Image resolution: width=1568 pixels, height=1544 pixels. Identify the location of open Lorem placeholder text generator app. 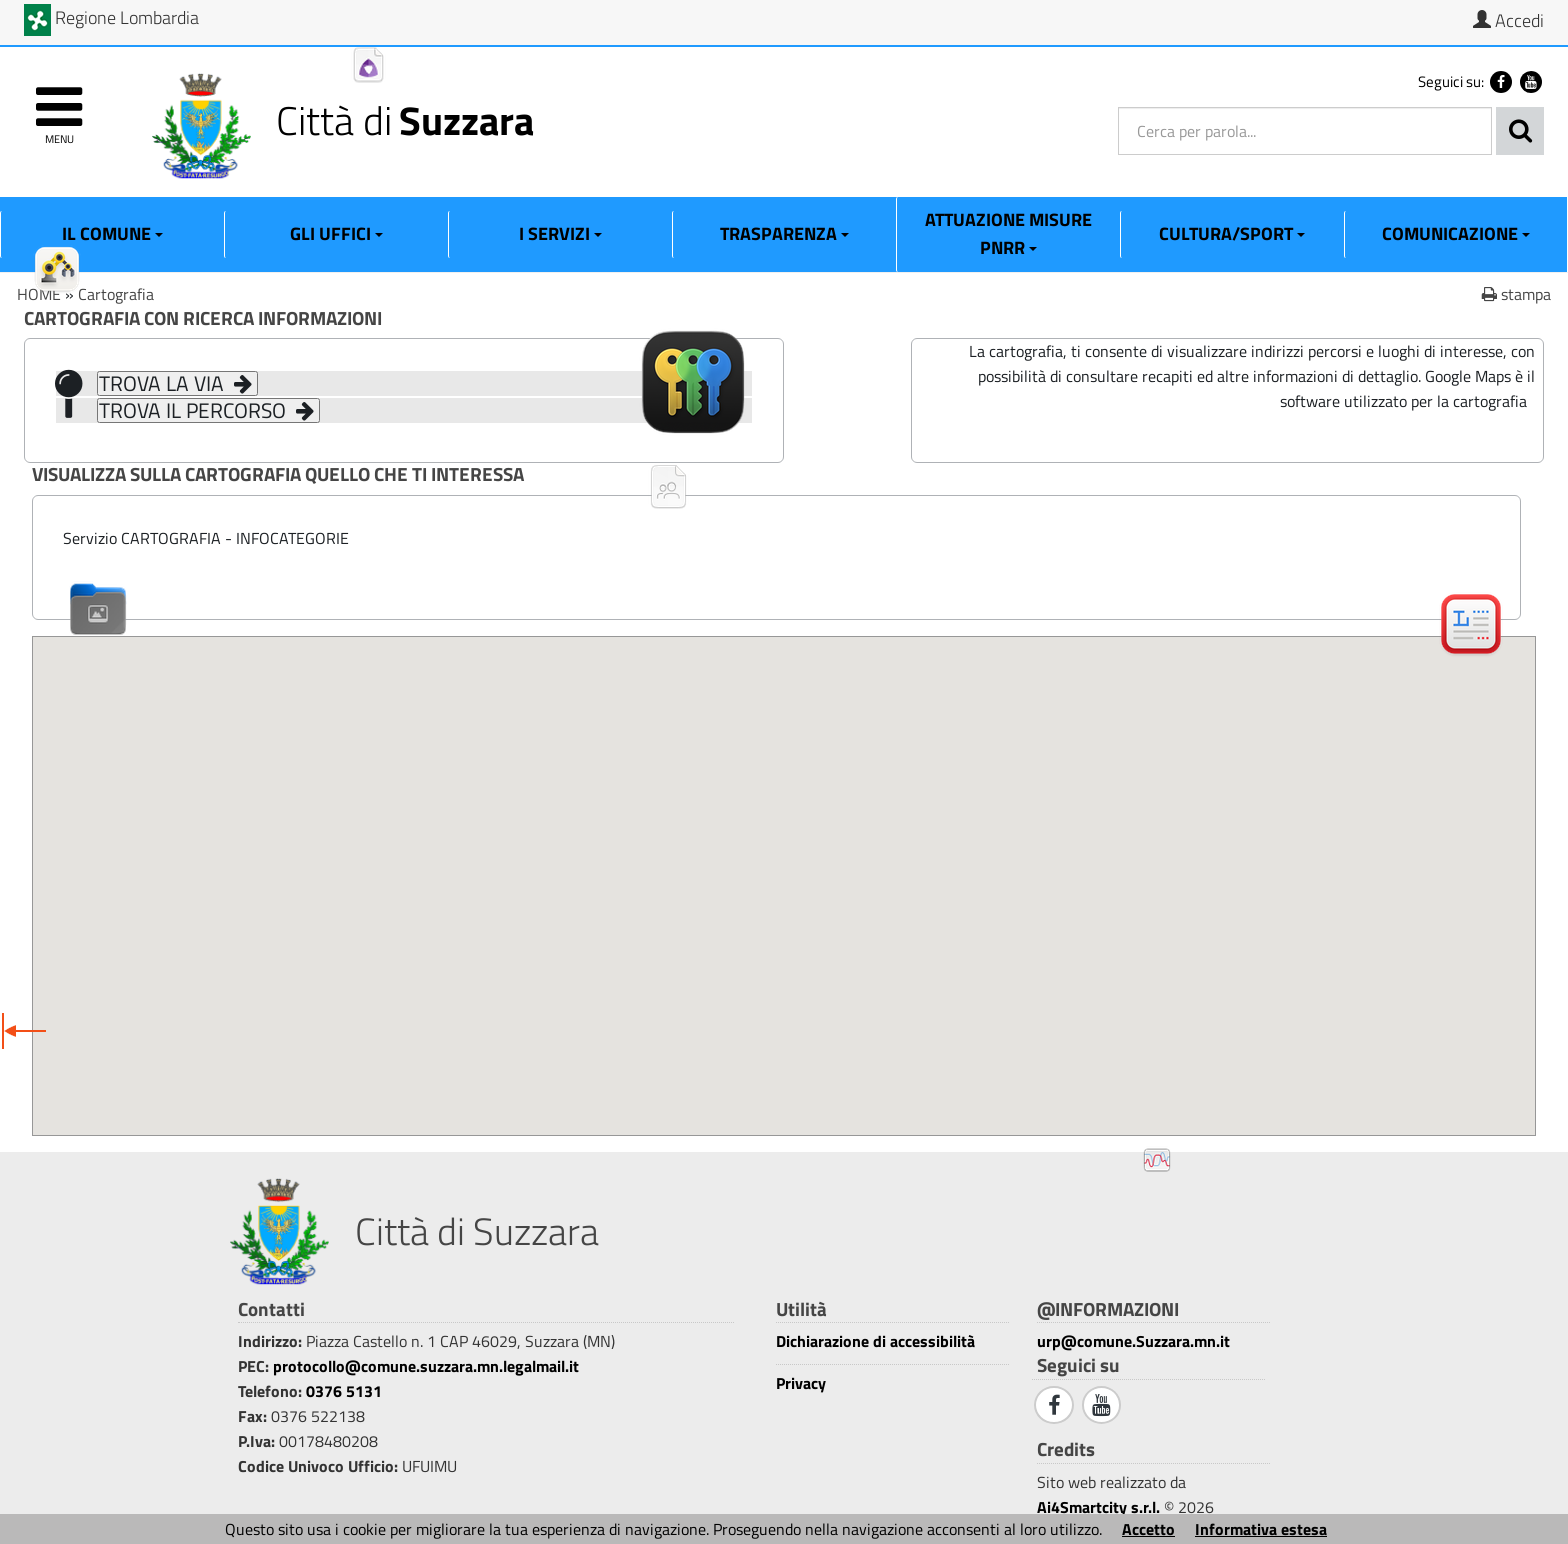
(1471, 624).